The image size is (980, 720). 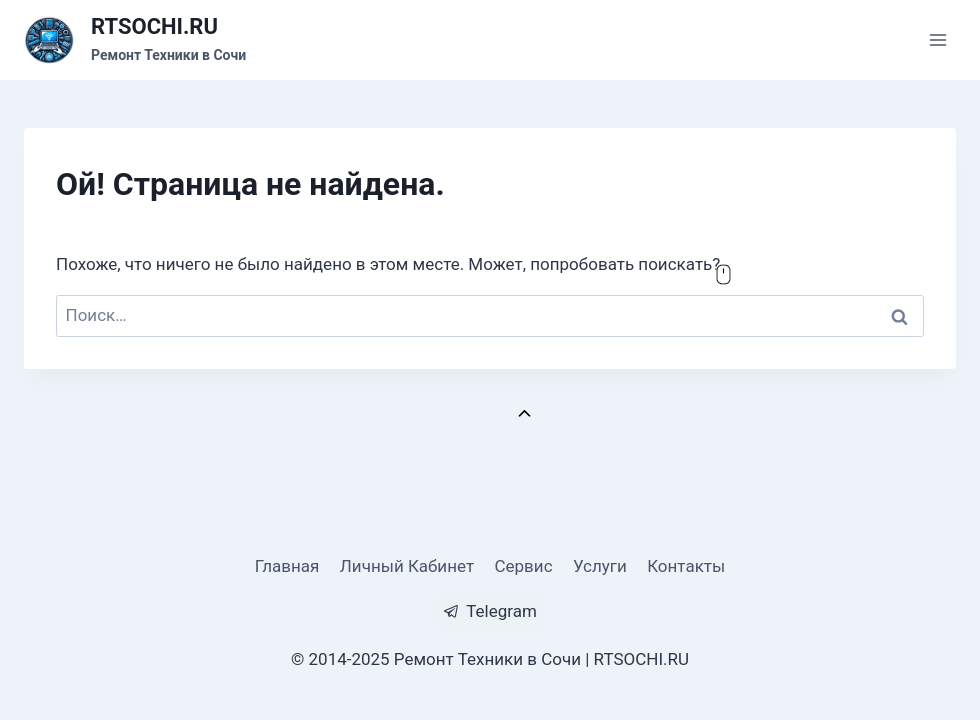 I want to click on mouse input device indicator, so click(x=723, y=274).